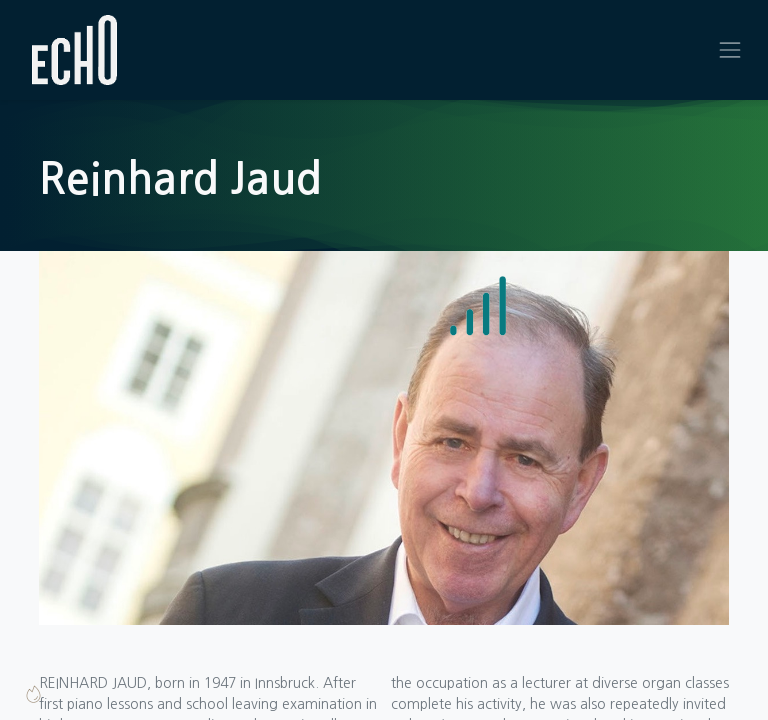 The width and height of the screenshot is (768, 720). Describe the element at coordinates (489, 302) in the screenshot. I see `indicates strong cellular network connection` at that location.